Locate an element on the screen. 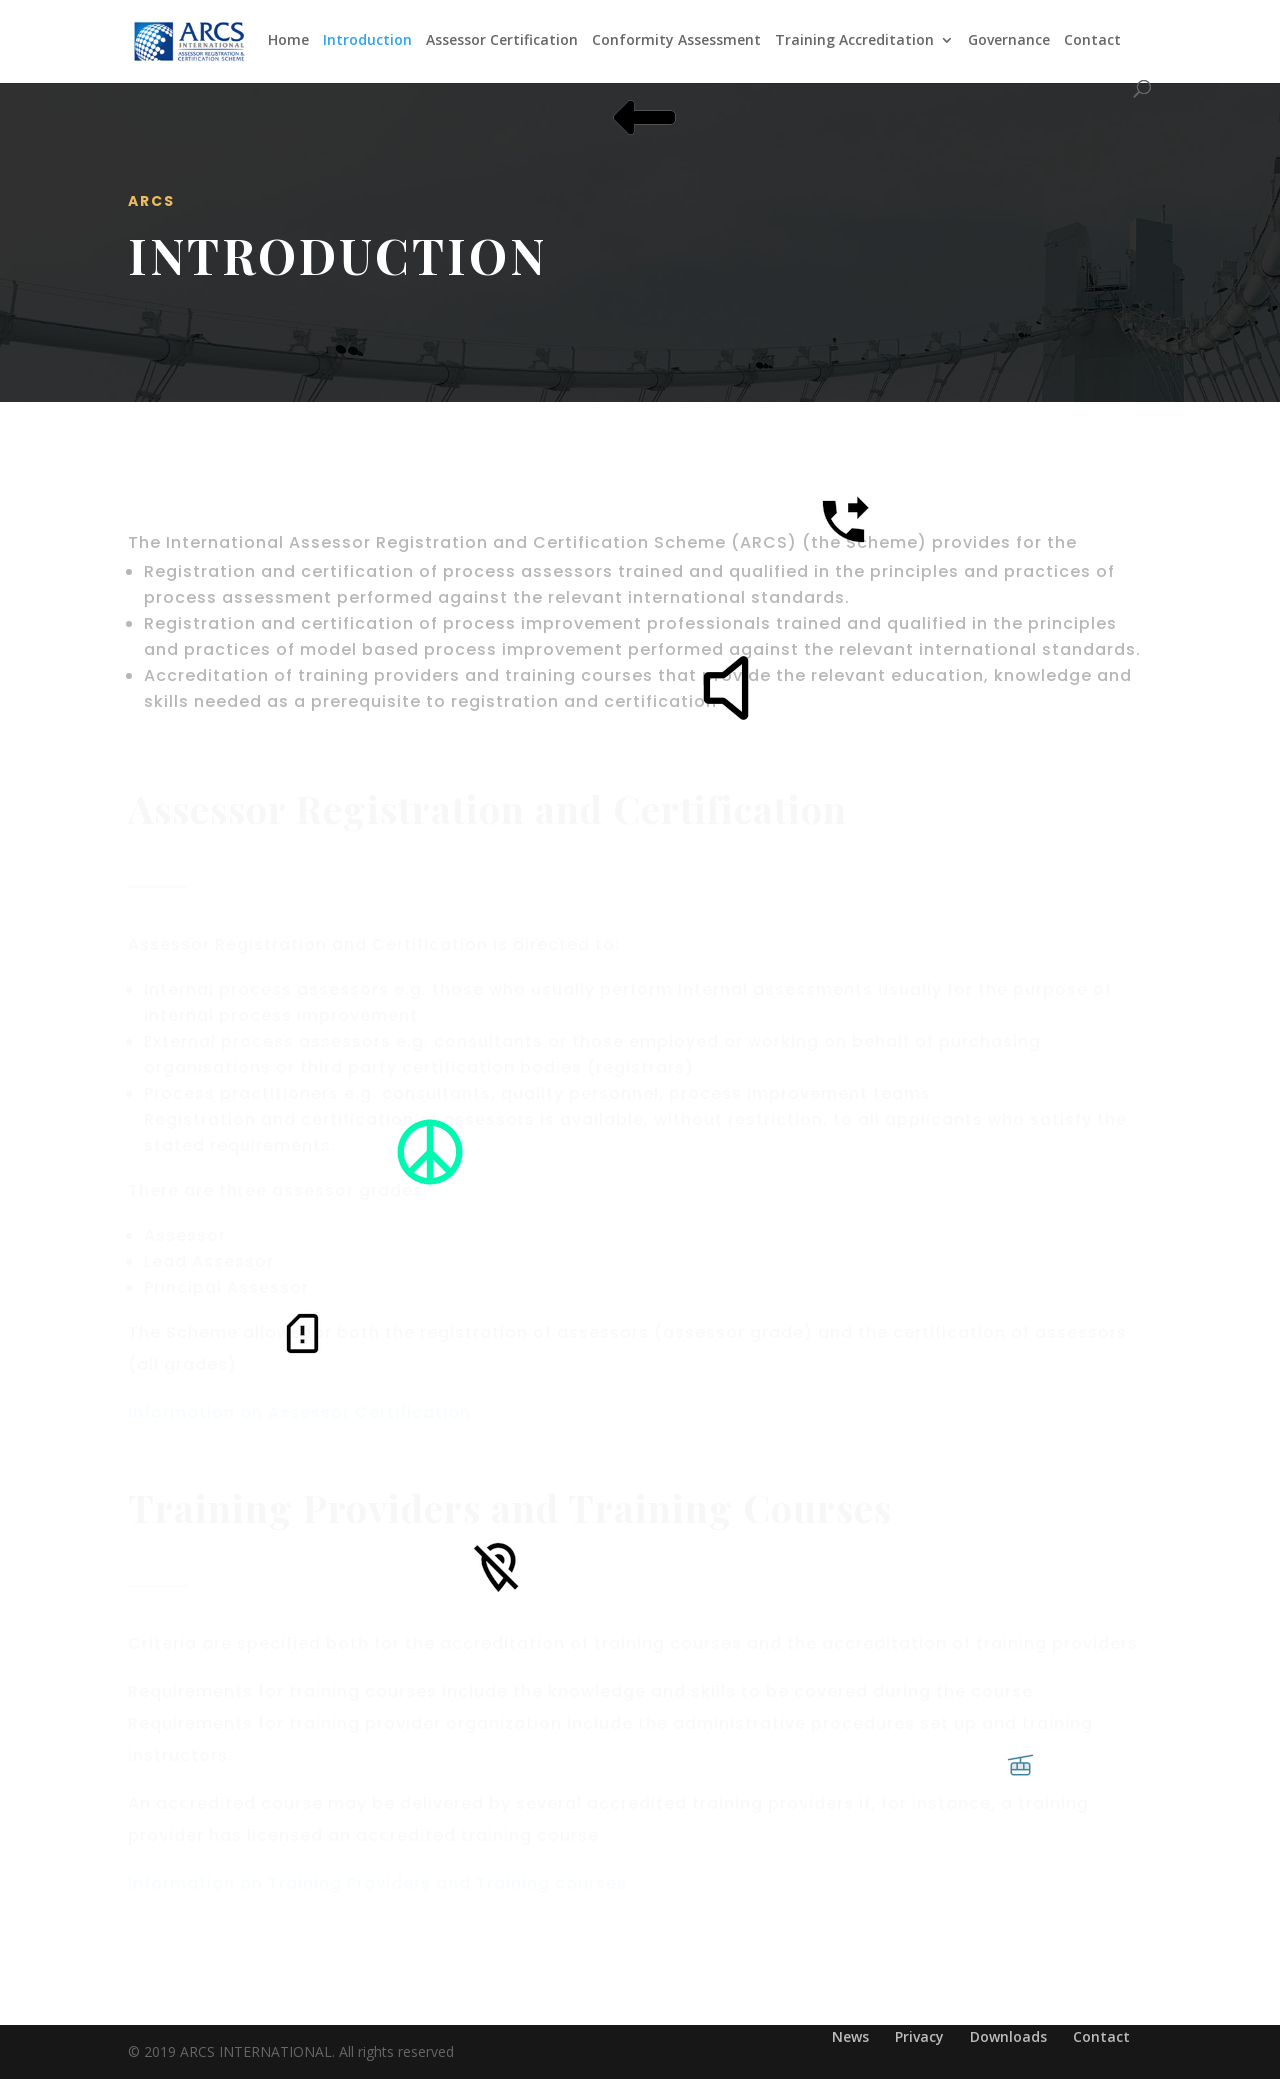  access cable car or gondola transit information is located at coordinates (1020, 1765).